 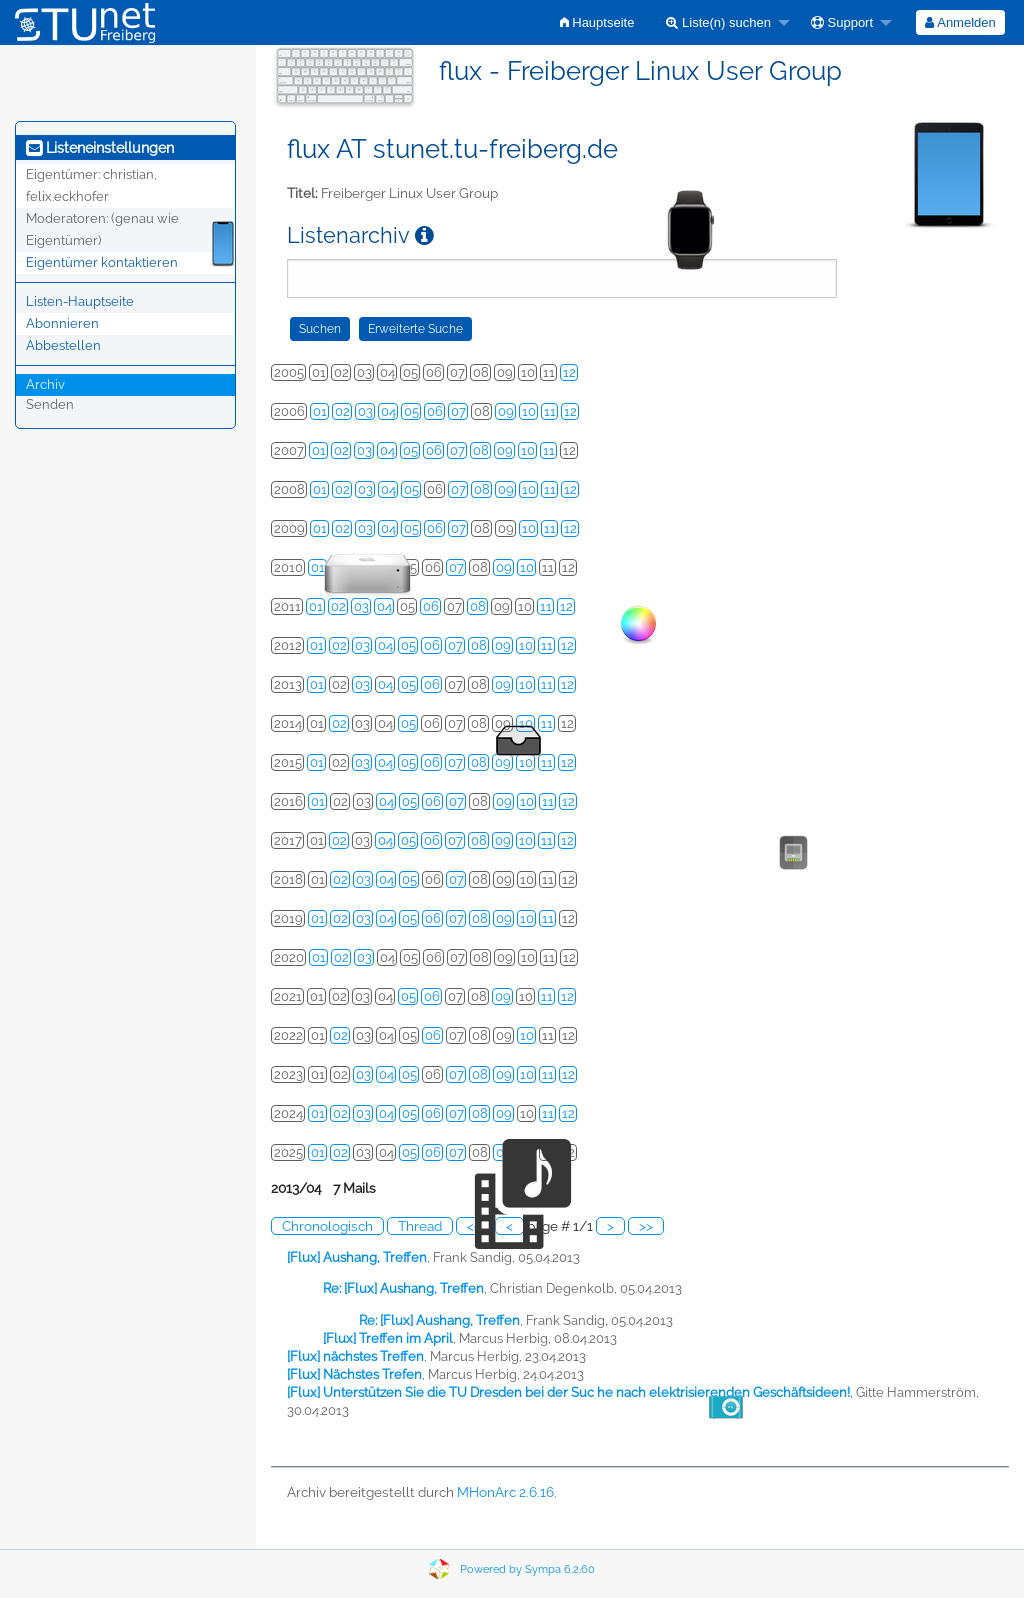 I want to click on connect a wireless bluetooth keyboard, so click(x=345, y=76).